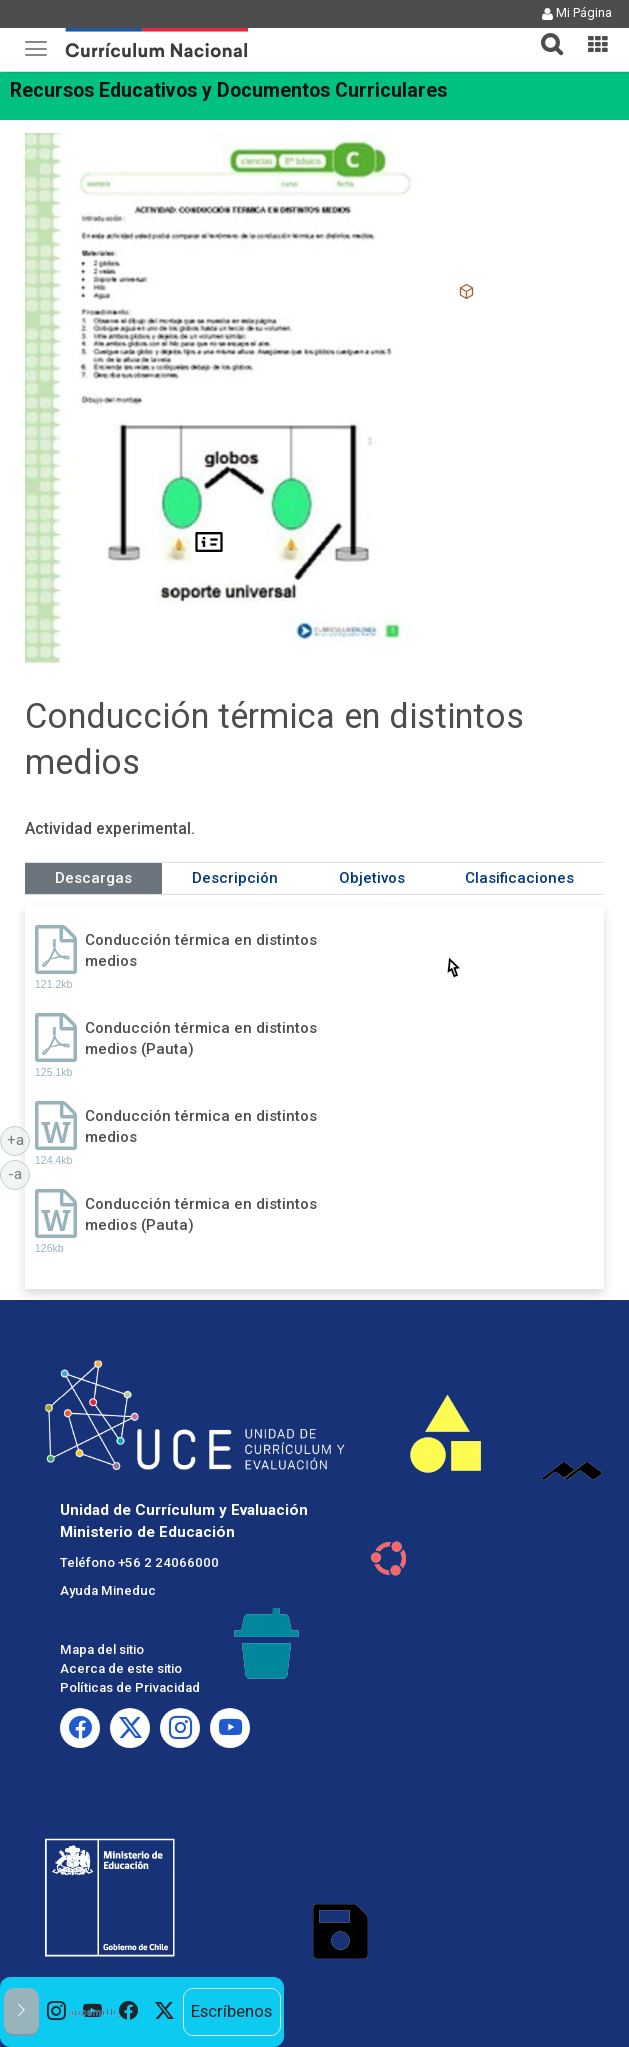 The width and height of the screenshot is (629, 2047). I want to click on view 3d objects or models, so click(466, 291).